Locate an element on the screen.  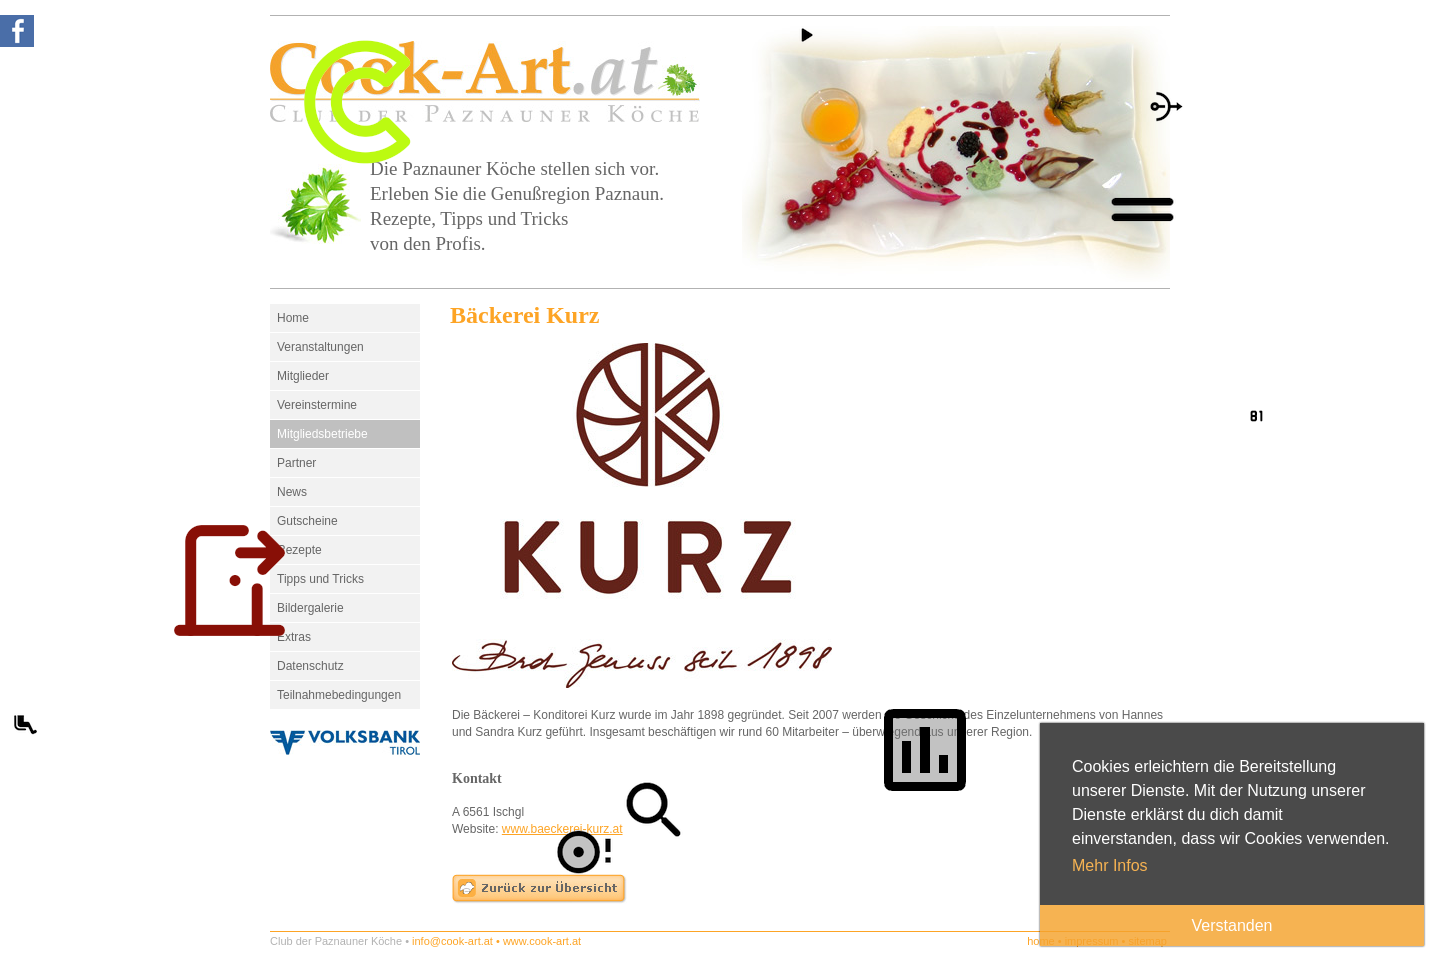
drag to reorder items in a list is located at coordinates (1142, 209).